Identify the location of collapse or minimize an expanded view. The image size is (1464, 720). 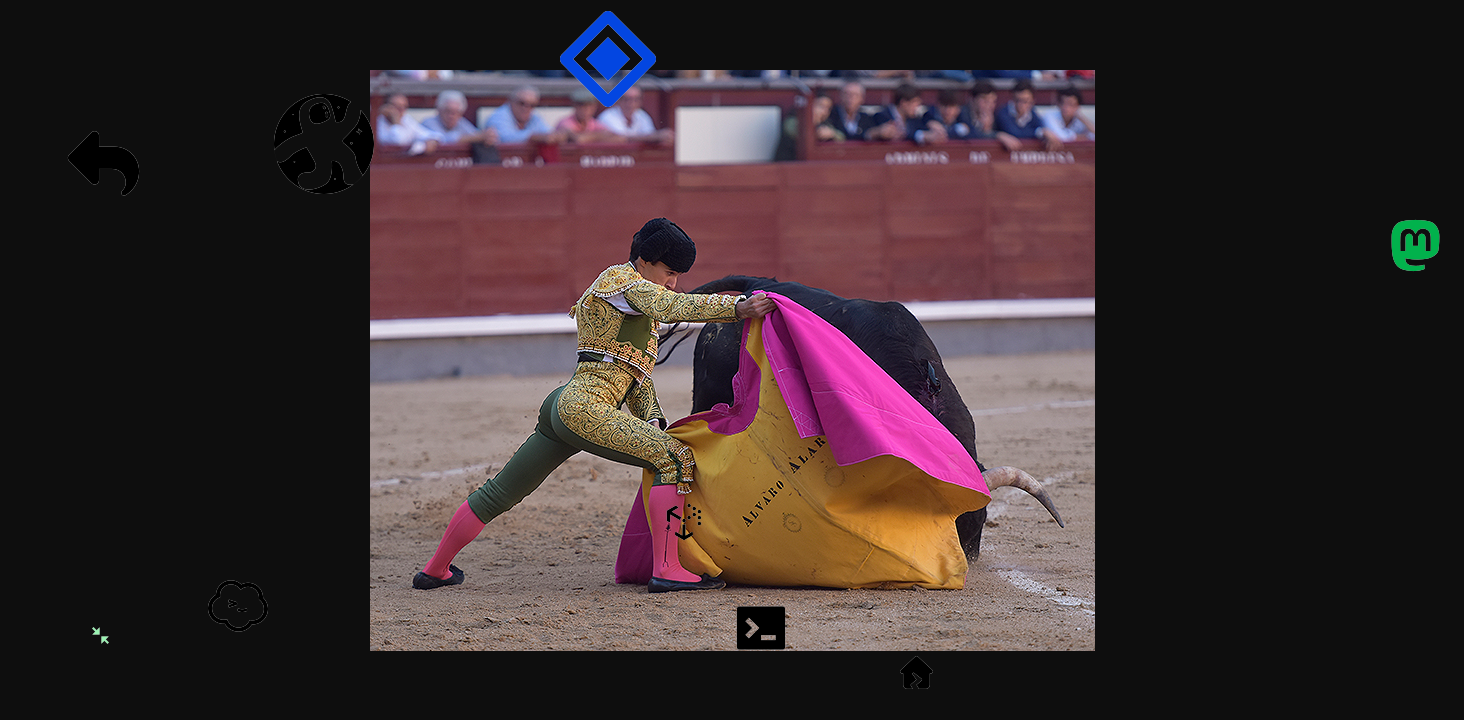
(100, 635).